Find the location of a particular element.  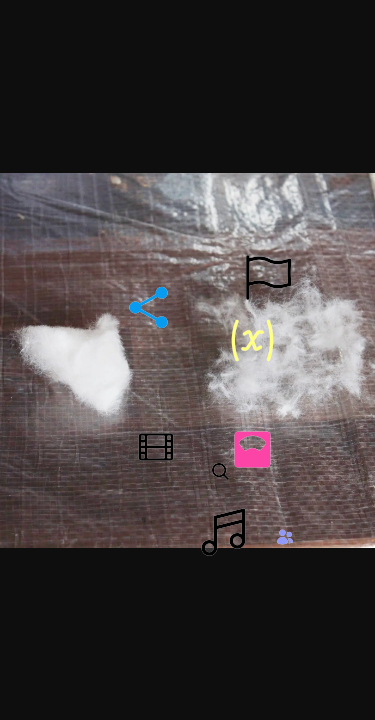

view video or film content is located at coordinates (156, 447).